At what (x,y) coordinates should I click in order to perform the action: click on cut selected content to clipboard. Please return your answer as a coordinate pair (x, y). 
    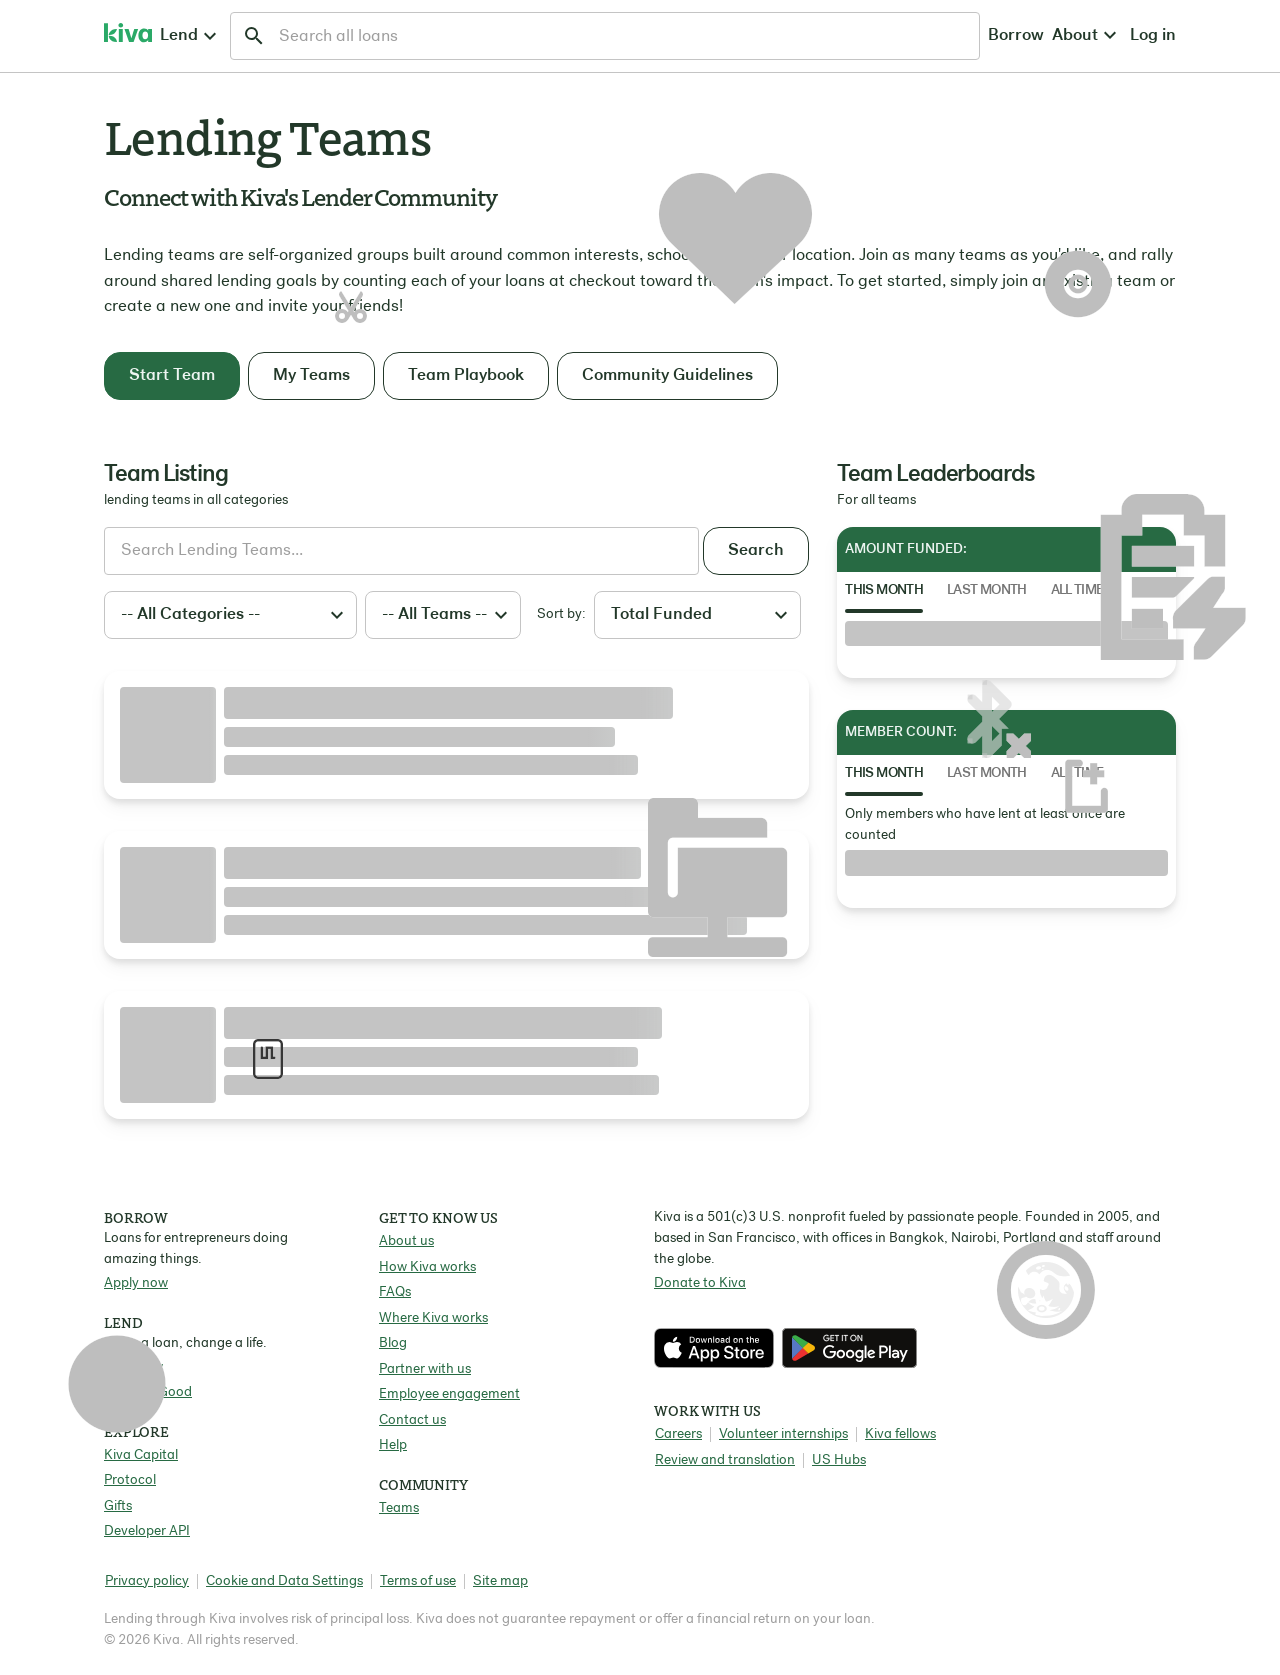
    Looking at the image, I should click on (351, 307).